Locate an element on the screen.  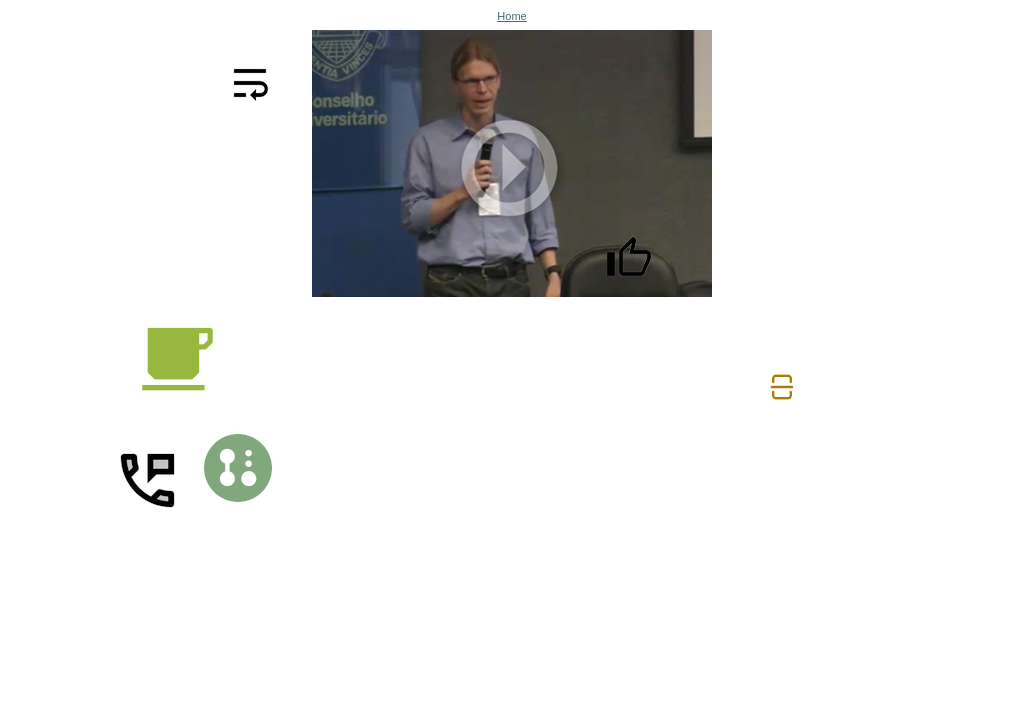
indicates a draft pull request in your activity feed is located at coordinates (238, 468).